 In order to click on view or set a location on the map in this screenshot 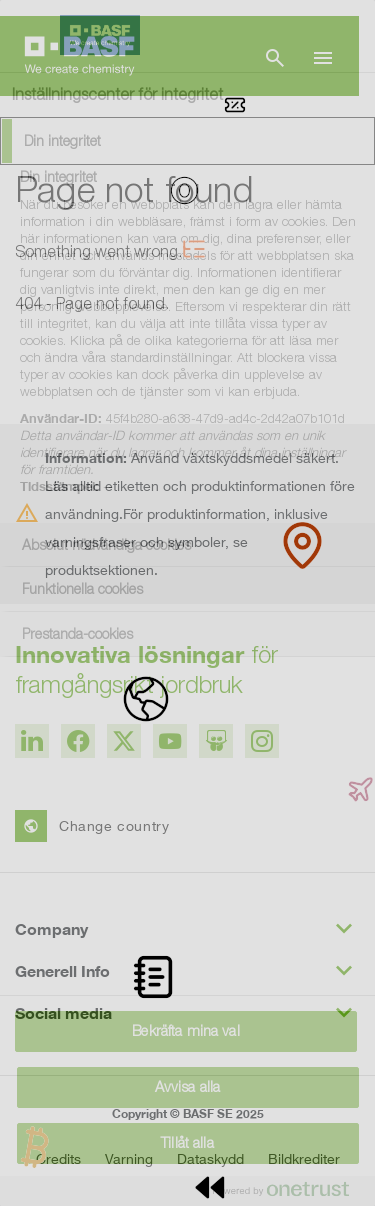, I will do `click(302, 545)`.